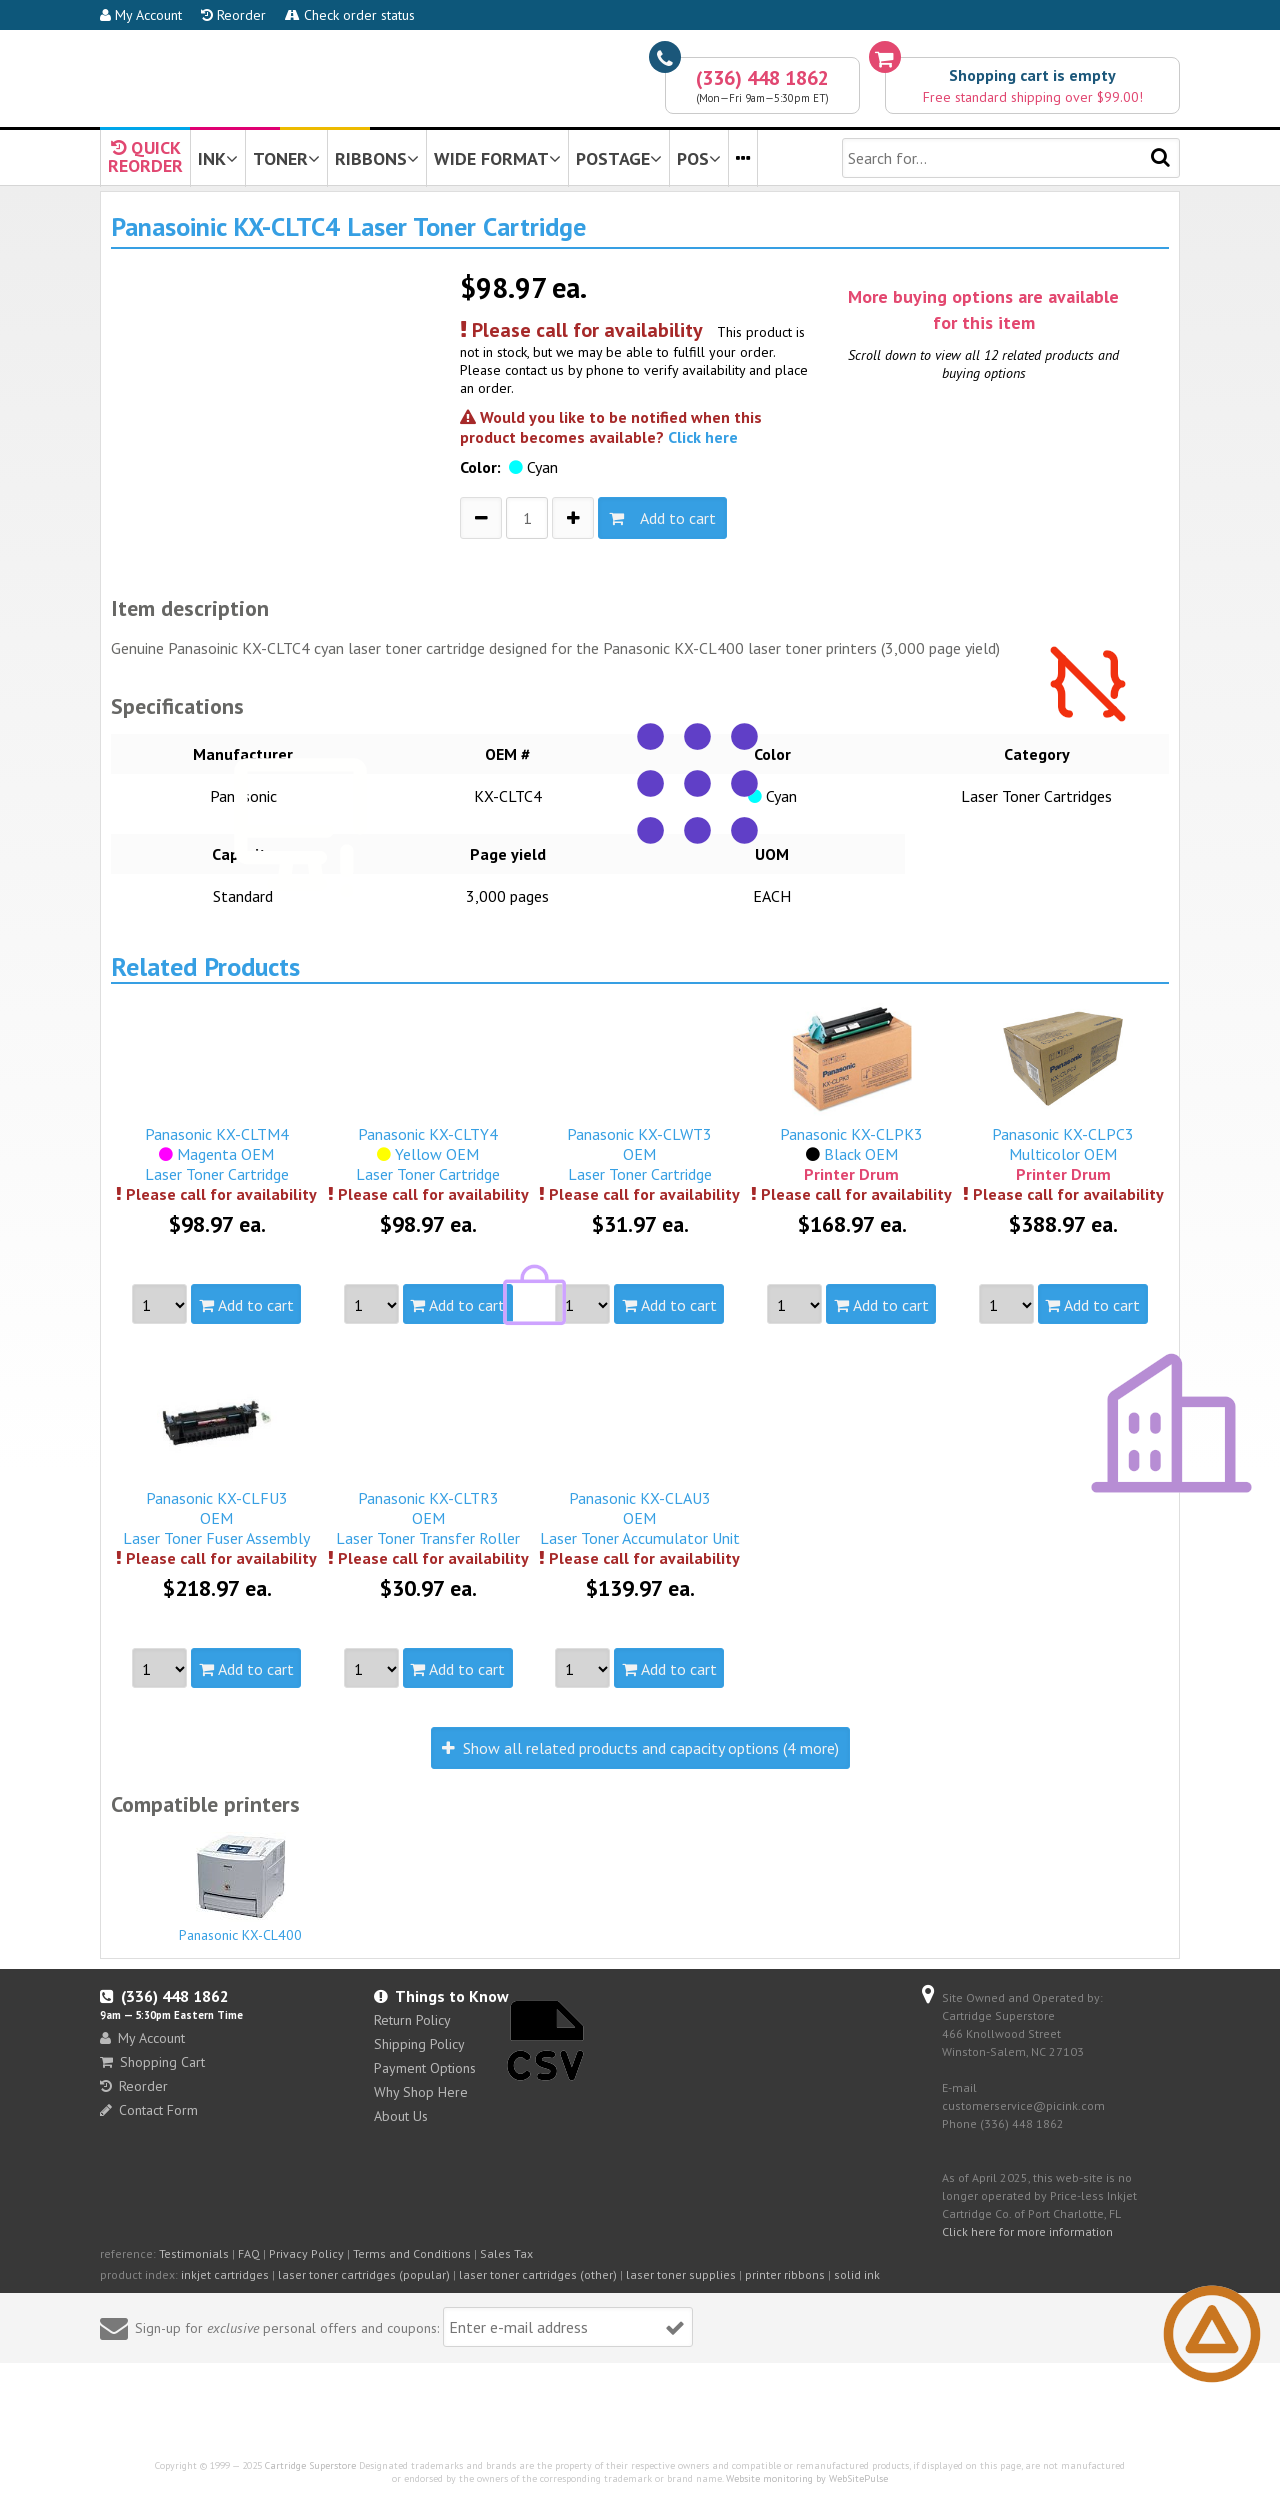 The height and width of the screenshot is (2498, 1280). I want to click on indicates a problem or error with your desktop computer, so click(300, 824).